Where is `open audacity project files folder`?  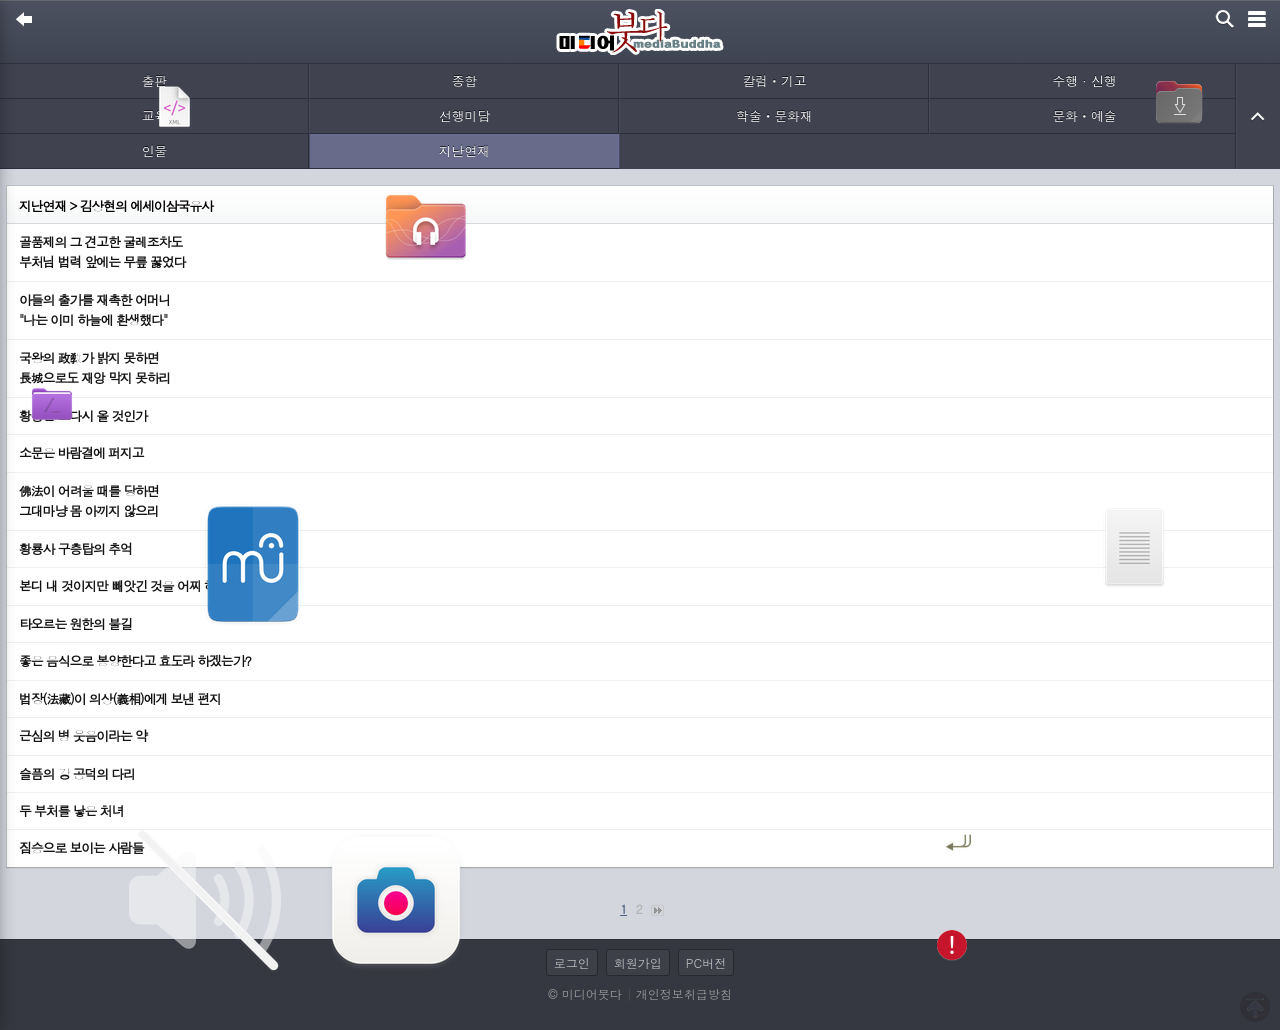
open audacity project files folder is located at coordinates (425, 228).